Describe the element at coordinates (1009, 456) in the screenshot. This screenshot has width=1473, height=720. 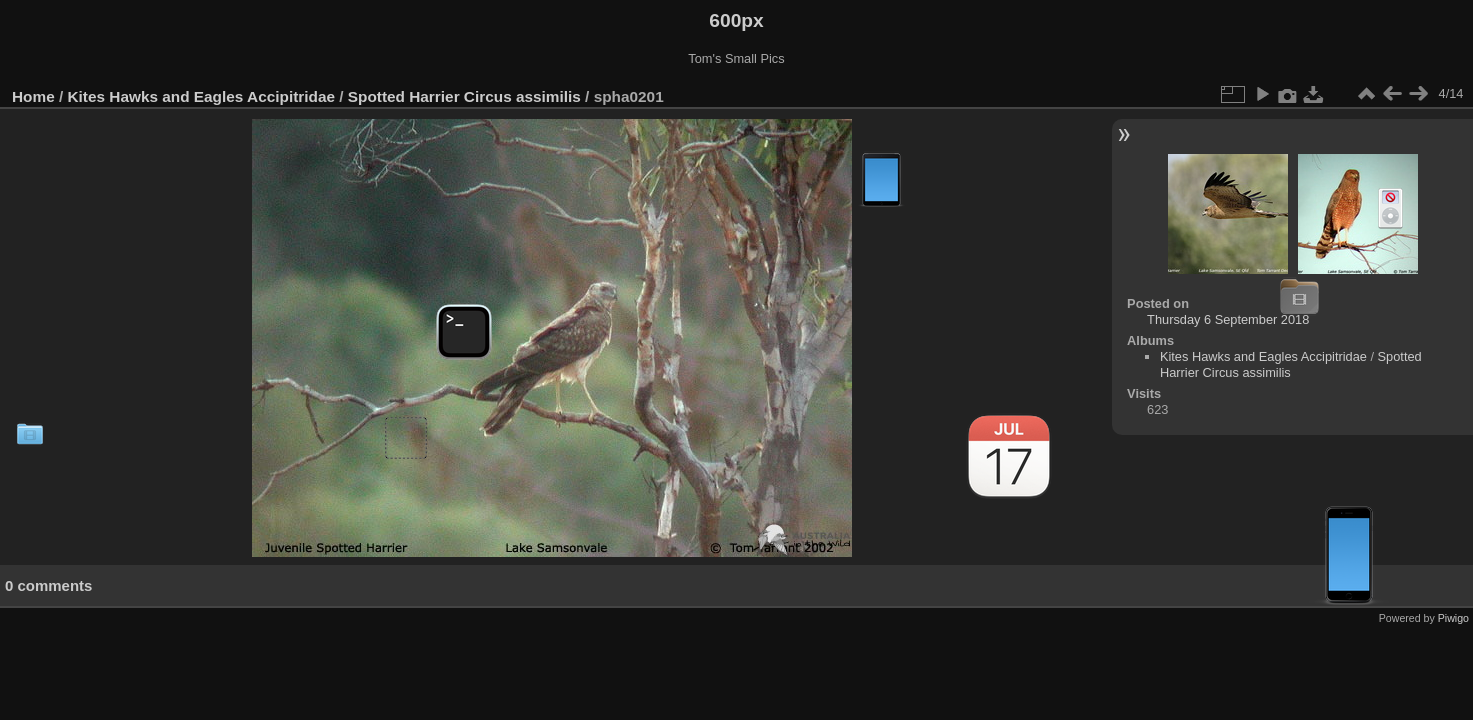
I see `open calendar app` at that location.